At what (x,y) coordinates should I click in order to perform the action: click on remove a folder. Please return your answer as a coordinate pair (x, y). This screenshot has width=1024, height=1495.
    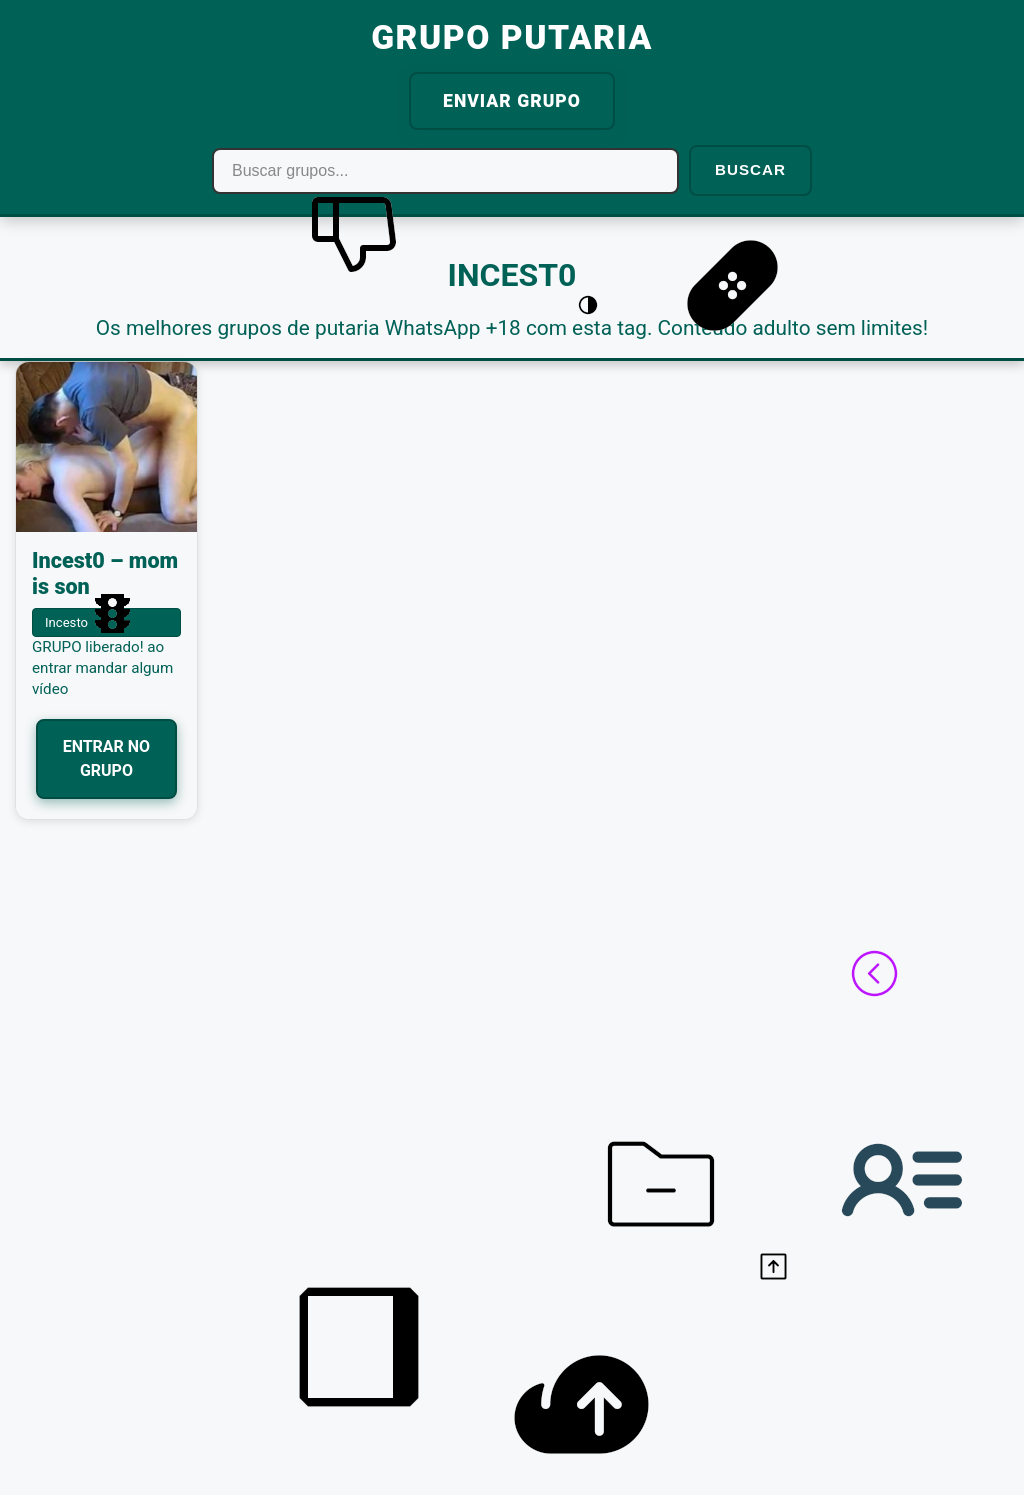
    Looking at the image, I should click on (661, 1182).